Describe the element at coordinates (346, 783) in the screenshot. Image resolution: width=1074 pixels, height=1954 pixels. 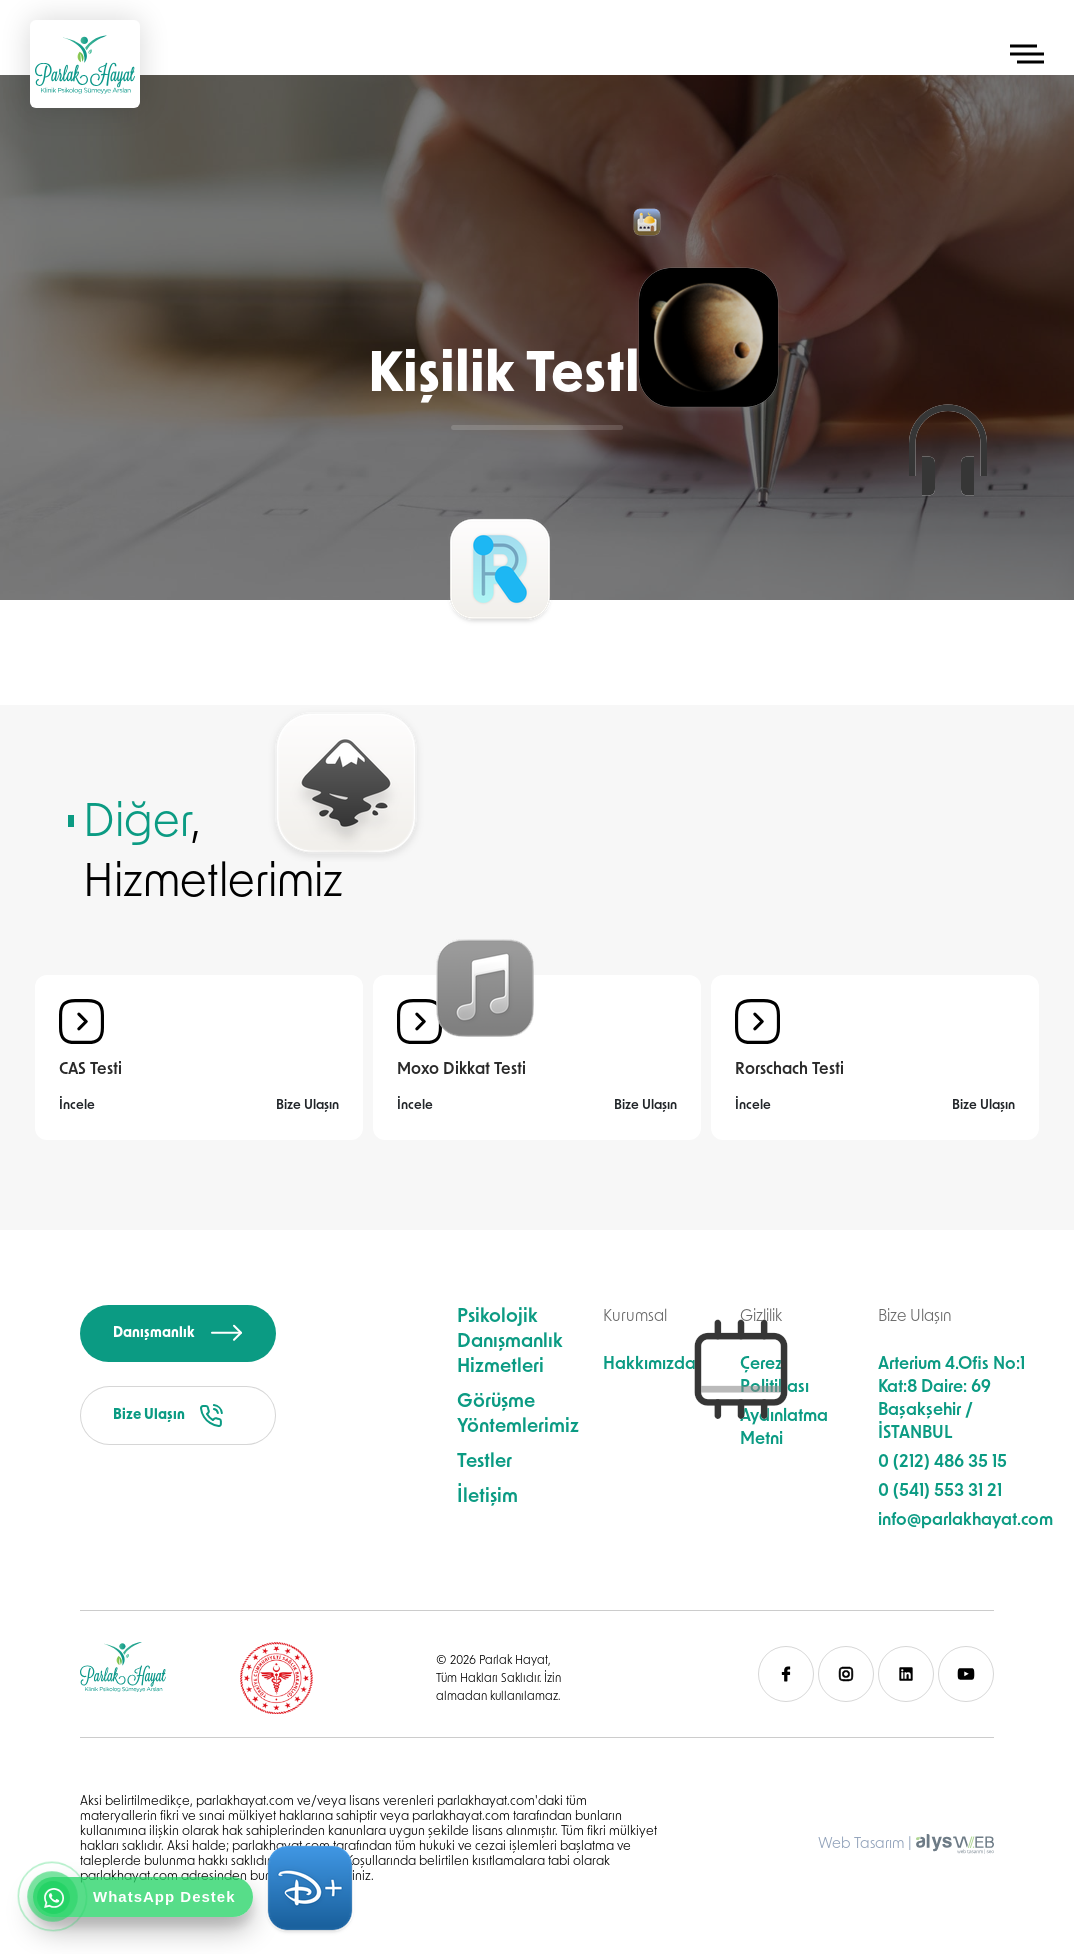
I see `open inkscape vector graphics editor` at that location.